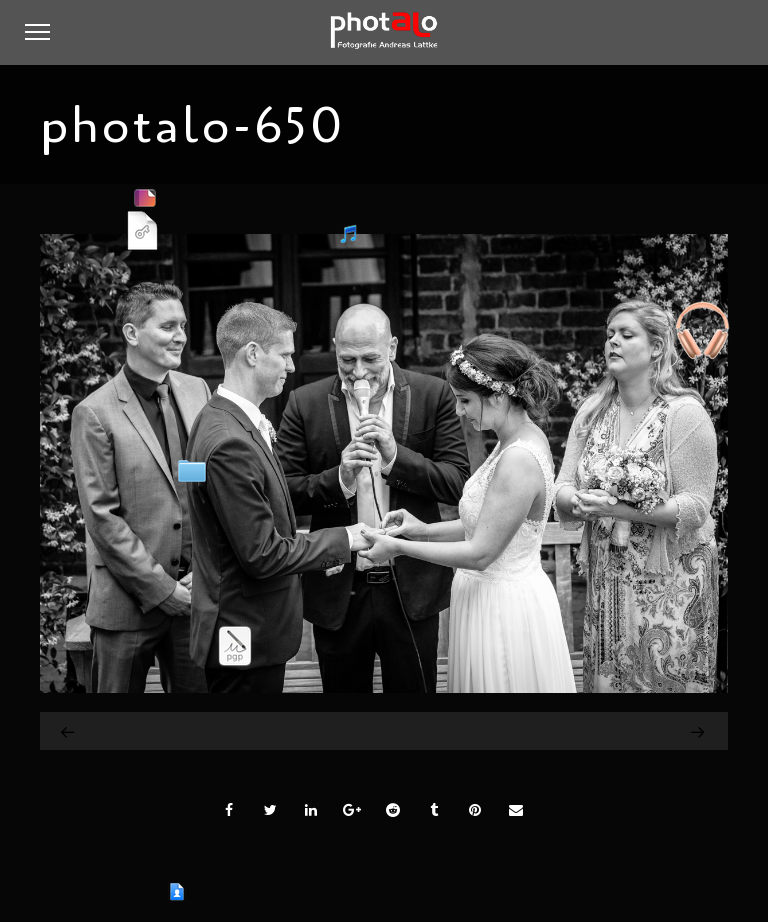 The height and width of the screenshot is (922, 768). Describe the element at coordinates (142, 231) in the screenshot. I see `slack authentication or login key` at that location.